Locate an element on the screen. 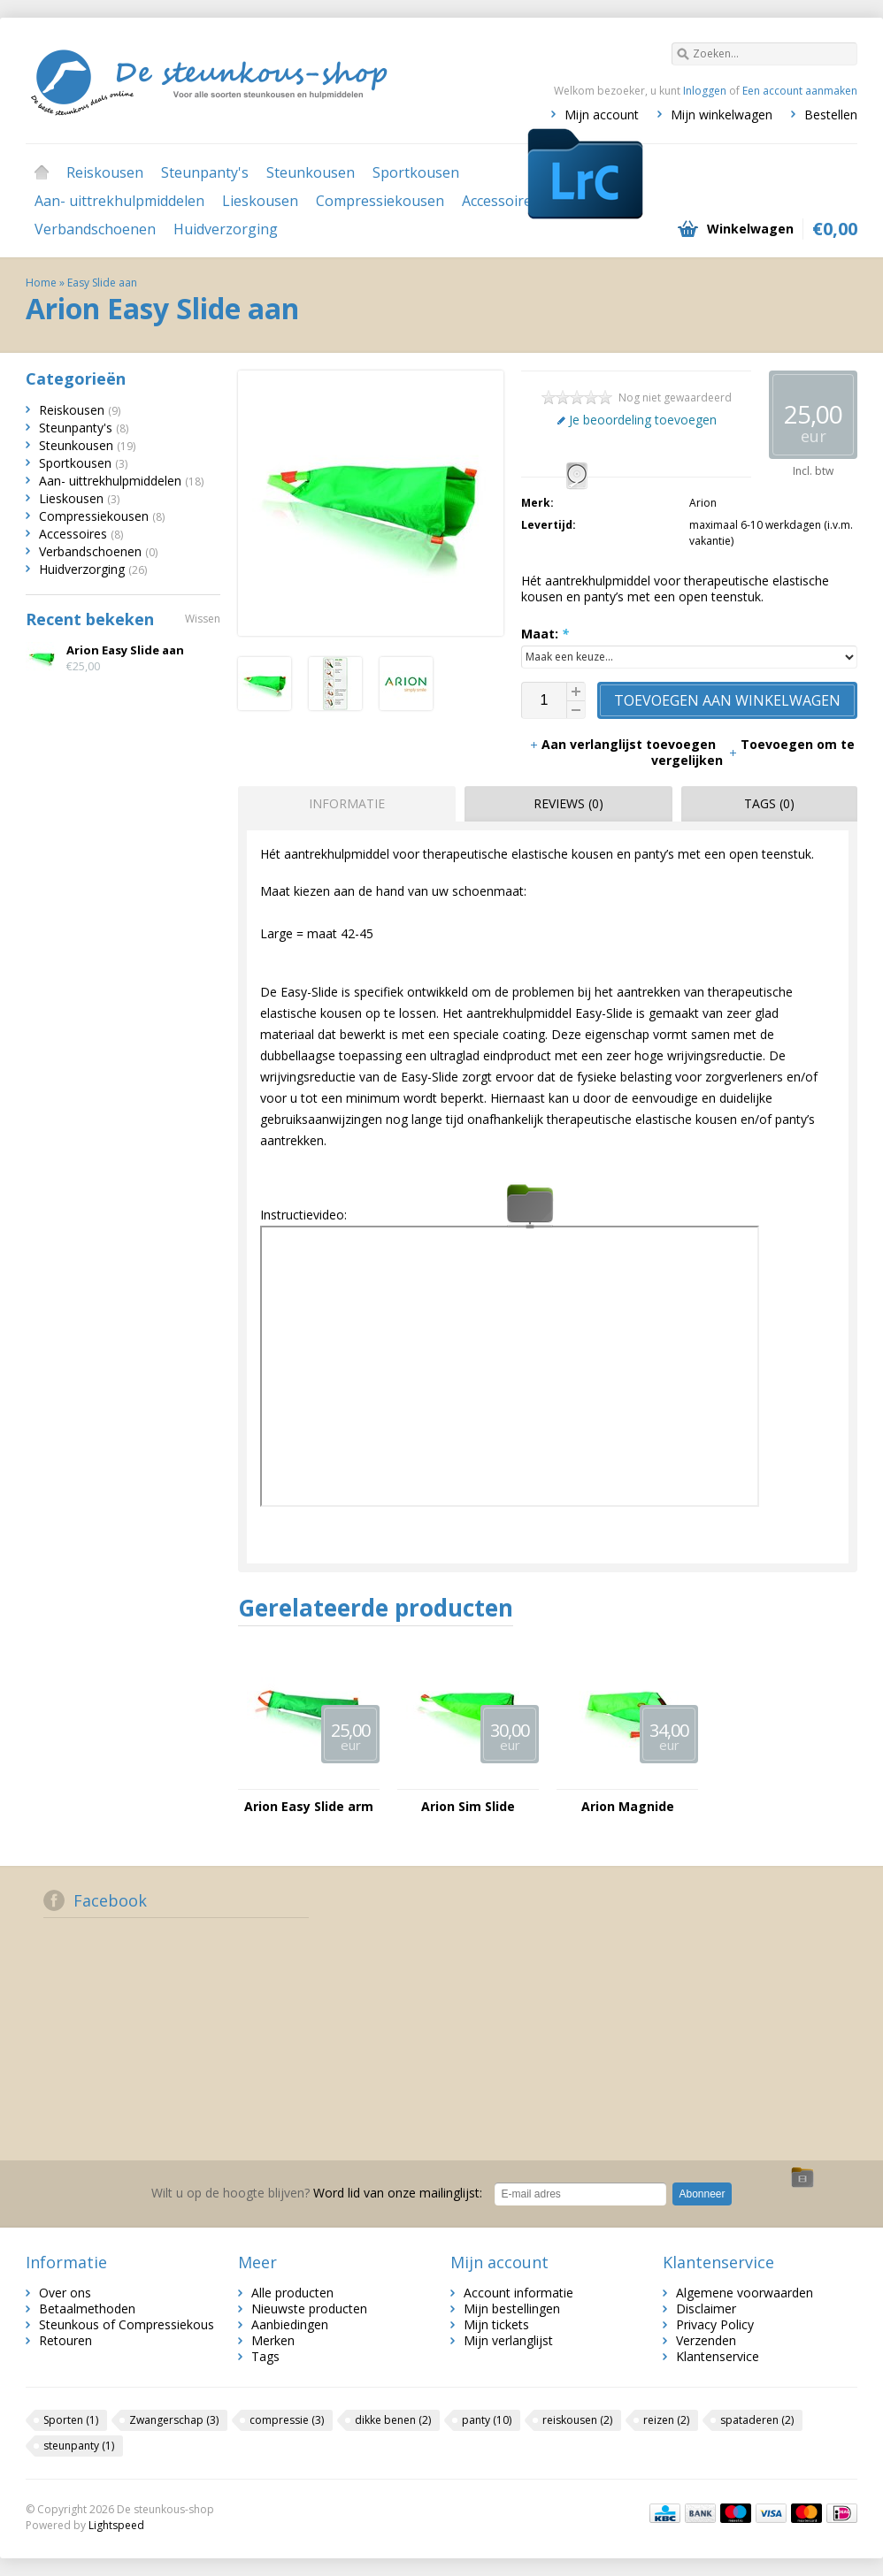 The image size is (883, 2576). open adobe lightroom classic project folder is located at coordinates (585, 177).